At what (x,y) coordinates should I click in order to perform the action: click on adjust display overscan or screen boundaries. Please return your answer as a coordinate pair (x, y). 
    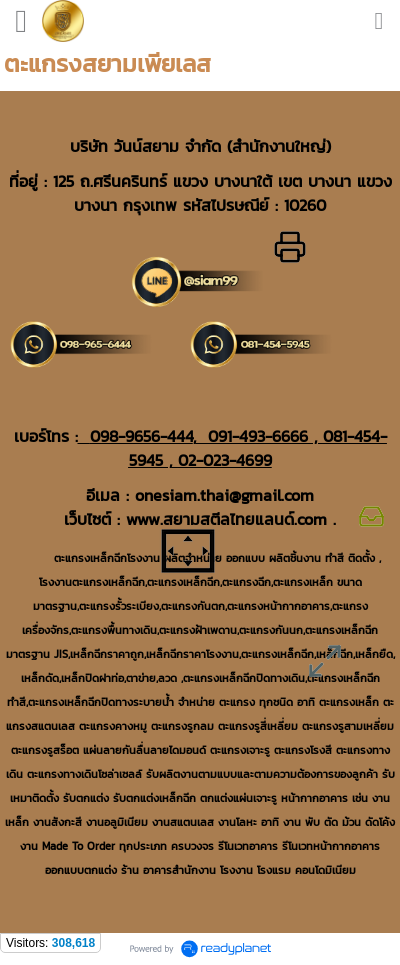
    Looking at the image, I should click on (188, 551).